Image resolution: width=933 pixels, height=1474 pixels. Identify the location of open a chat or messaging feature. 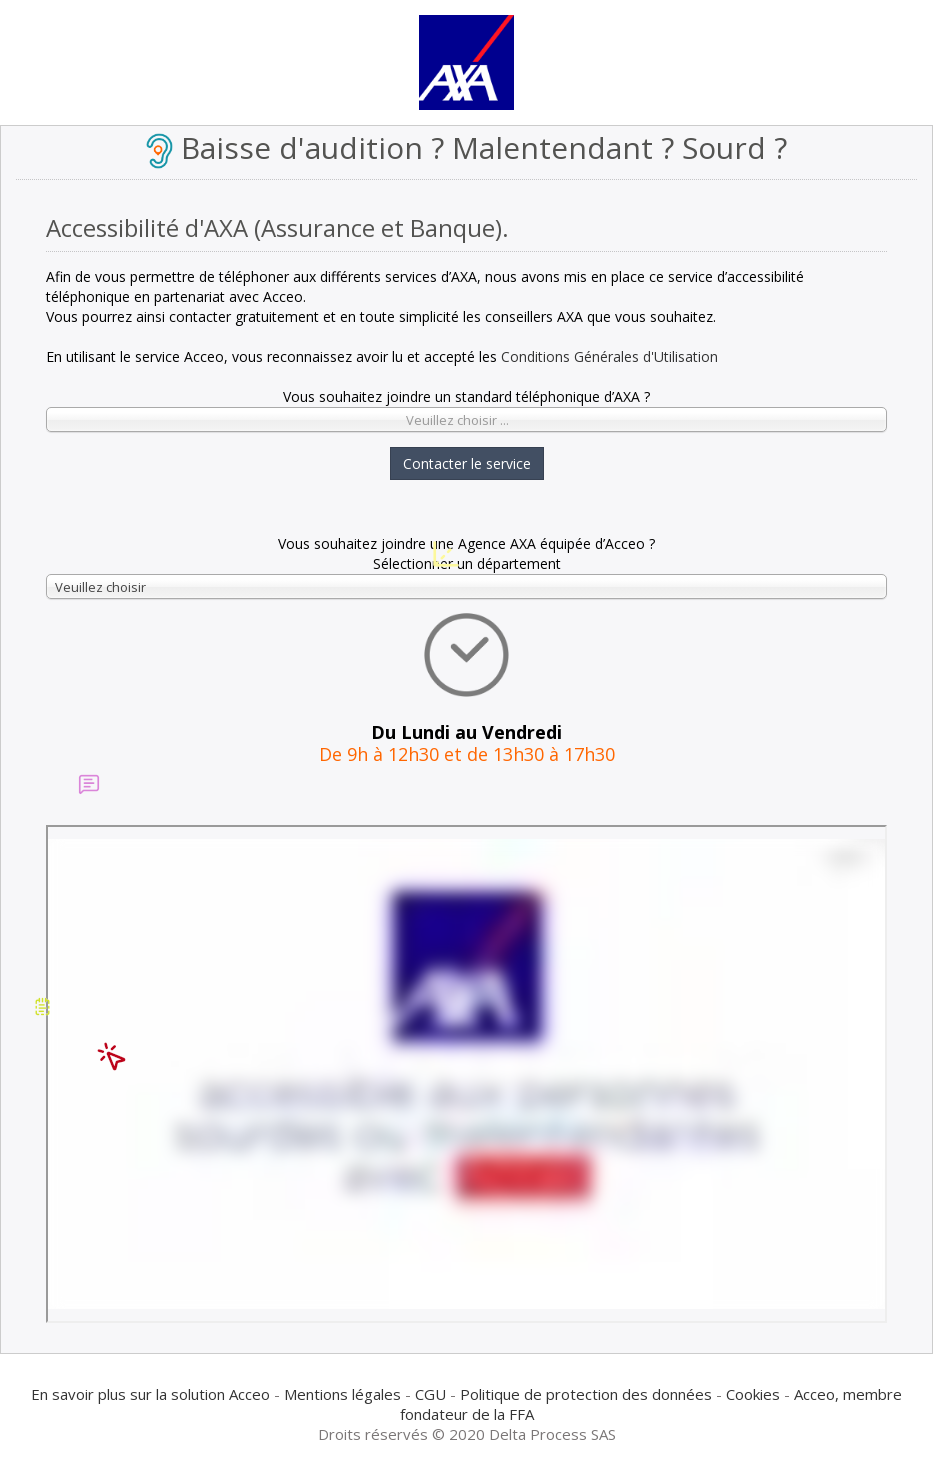
(89, 784).